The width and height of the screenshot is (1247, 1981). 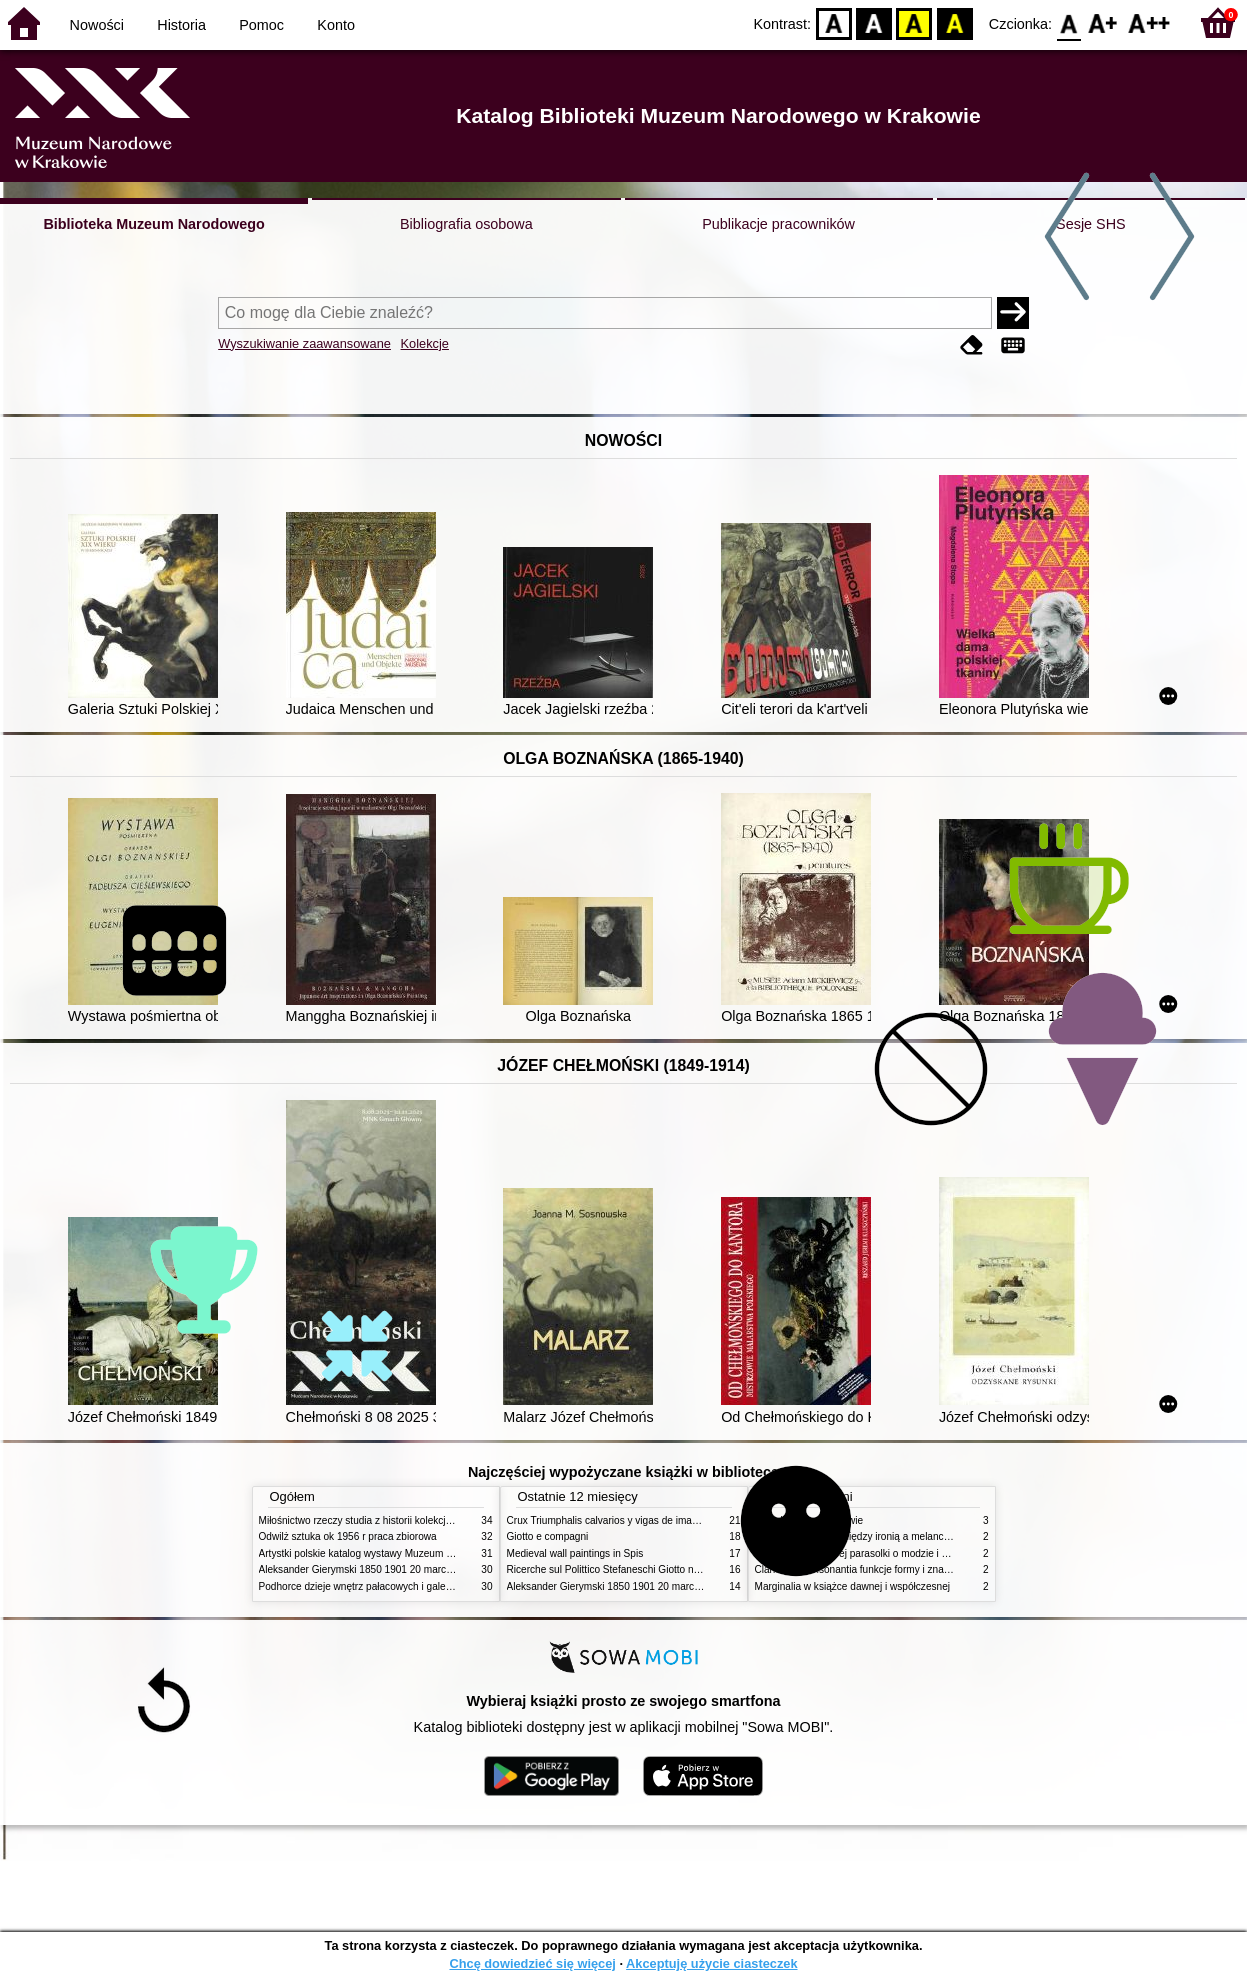 I want to click on replay or restart current media, so click(x=164, y=1703).